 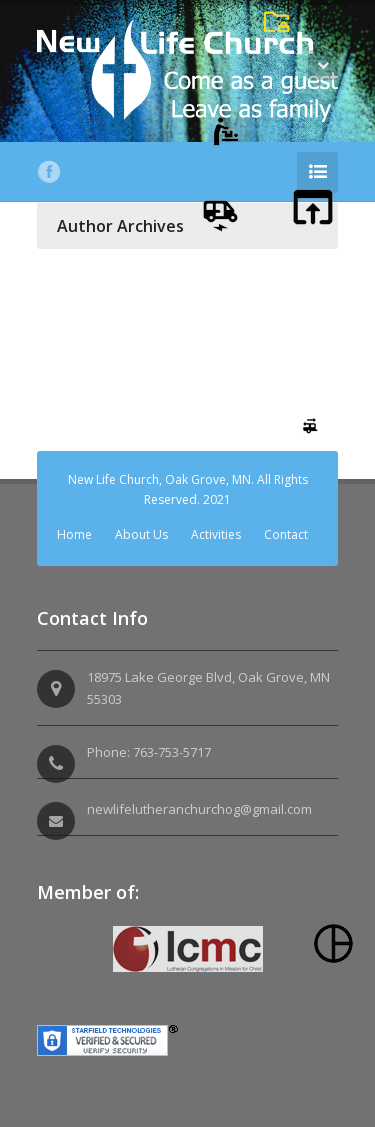 I want to click on indicates RV hookup availability at a location, so click(x=309, y=425).